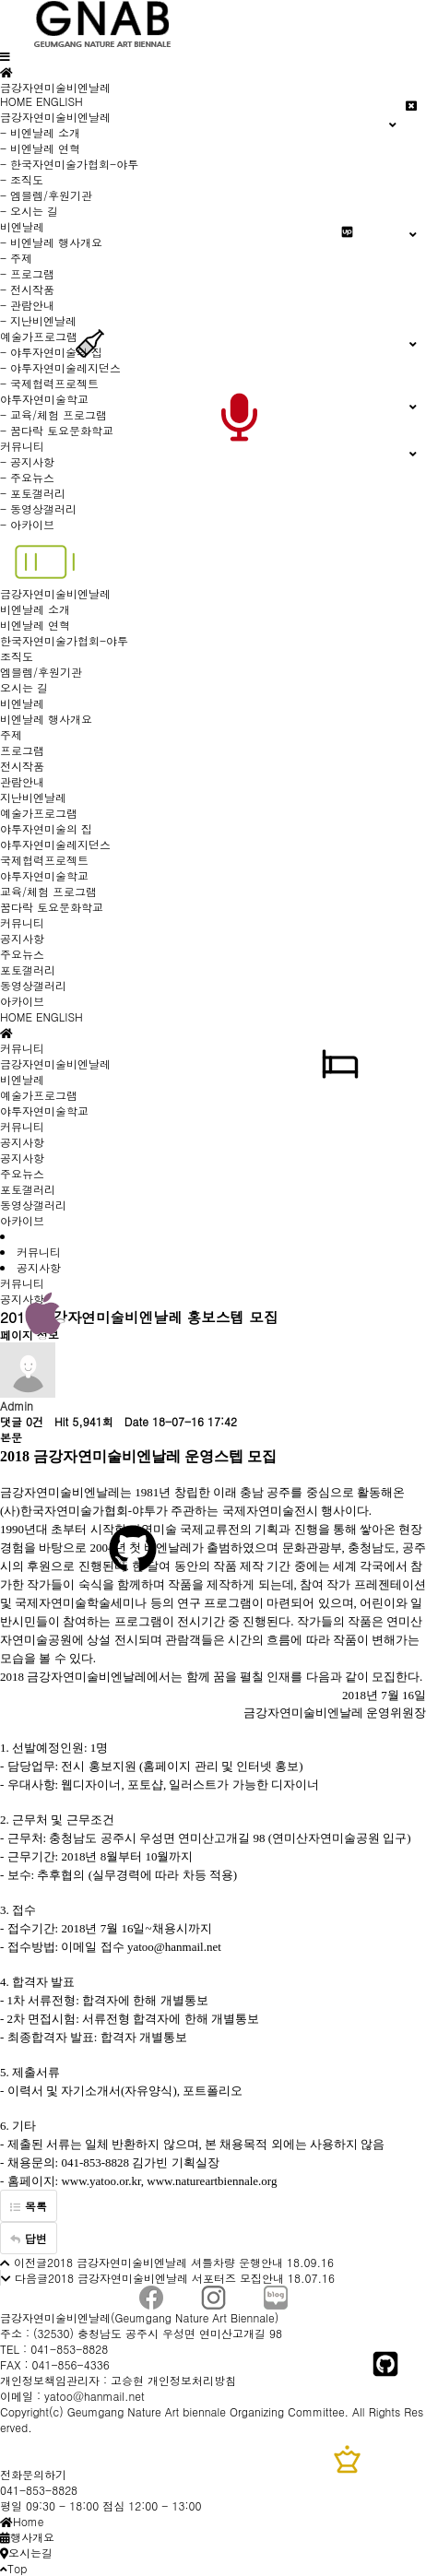 This screenshot has height=2576, width=426. I want to click on view project on github, so click(385, 2364).